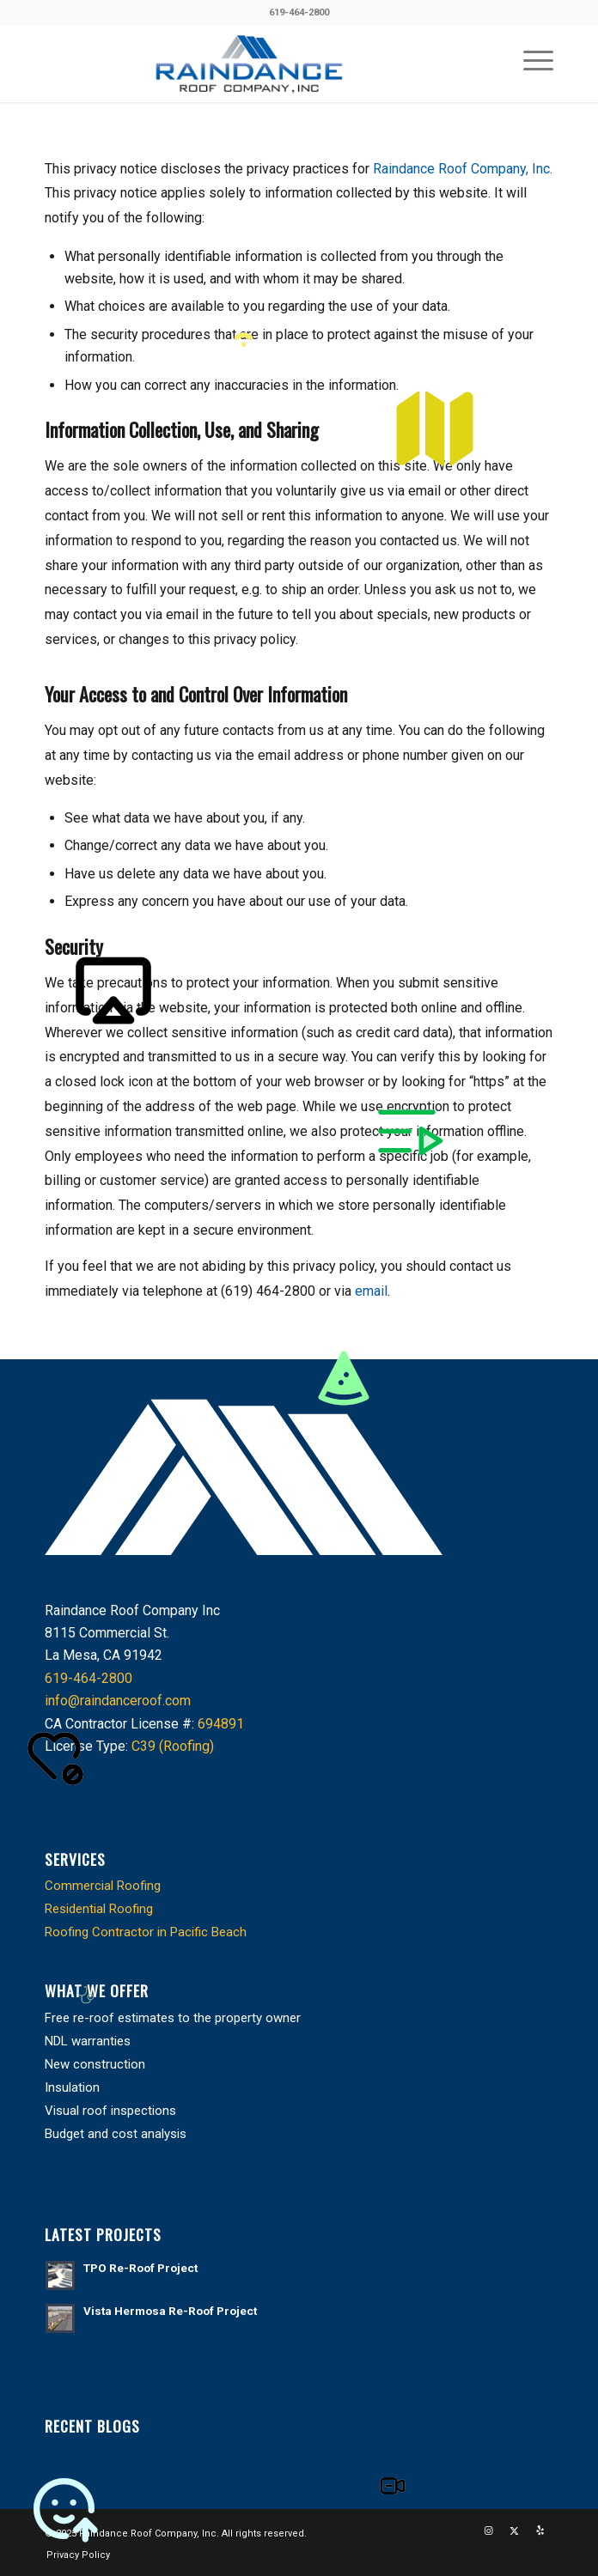 This screenshot has height=2576, width=598. I want to click on open the map view, so click(435, 428).